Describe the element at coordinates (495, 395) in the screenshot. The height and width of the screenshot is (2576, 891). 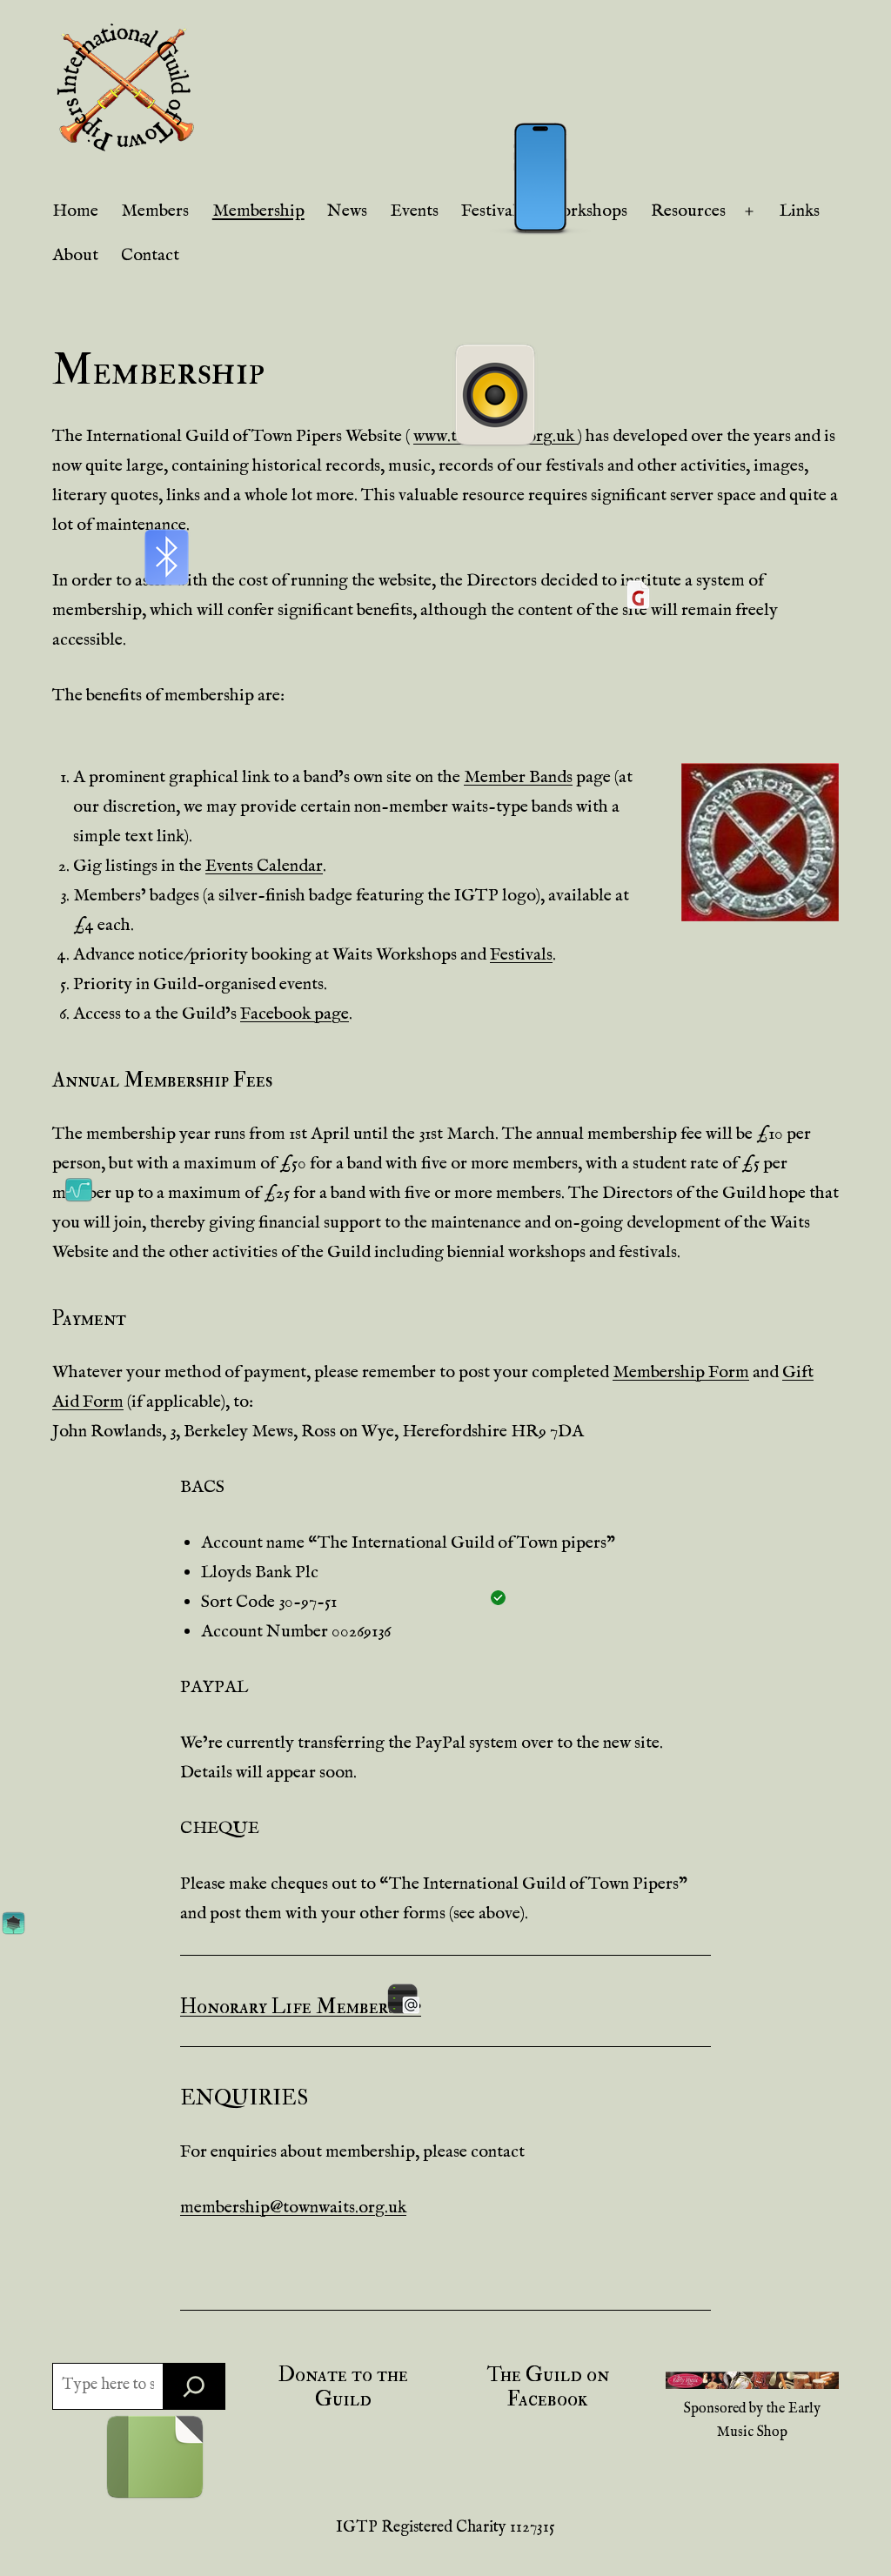
I see `open sound or audio settings panel` at that location.